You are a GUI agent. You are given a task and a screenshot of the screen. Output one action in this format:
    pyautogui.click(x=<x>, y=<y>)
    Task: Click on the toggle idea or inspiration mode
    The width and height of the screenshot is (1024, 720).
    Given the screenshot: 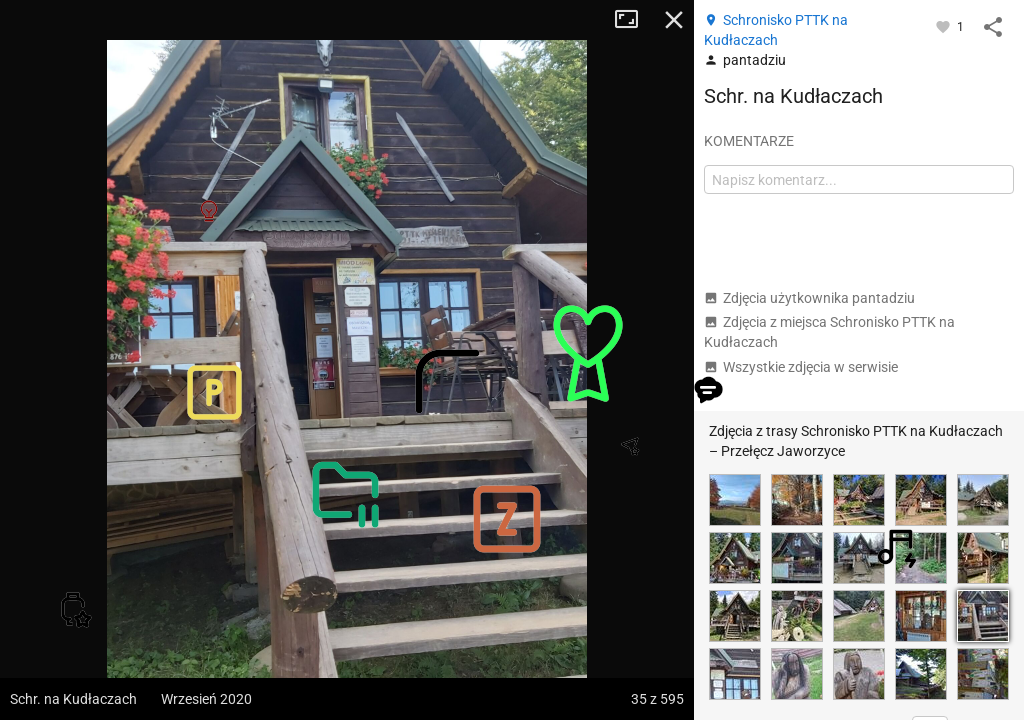 What is the action you would take?
    pyautogui.click(x=209, y=211)
    